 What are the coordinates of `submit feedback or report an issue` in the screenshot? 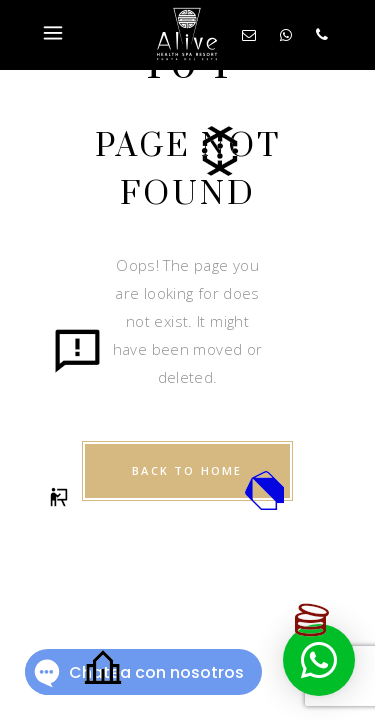 It's located at (77, 349).